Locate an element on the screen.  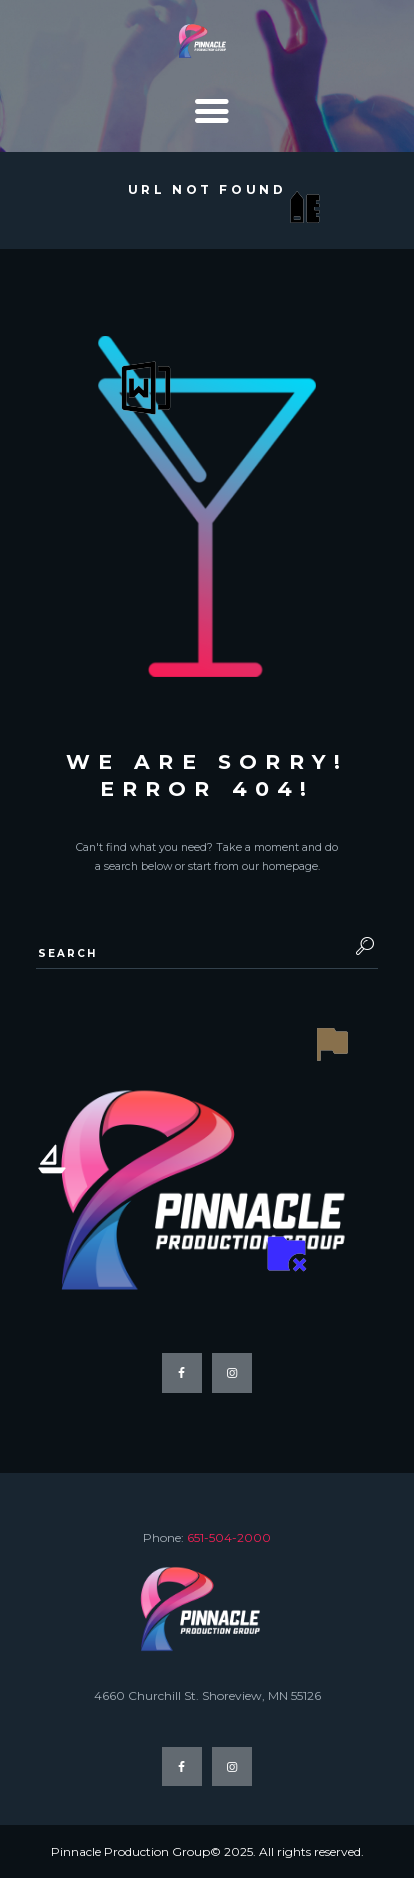
access design or editing tools is located at coordinates (305, 207).